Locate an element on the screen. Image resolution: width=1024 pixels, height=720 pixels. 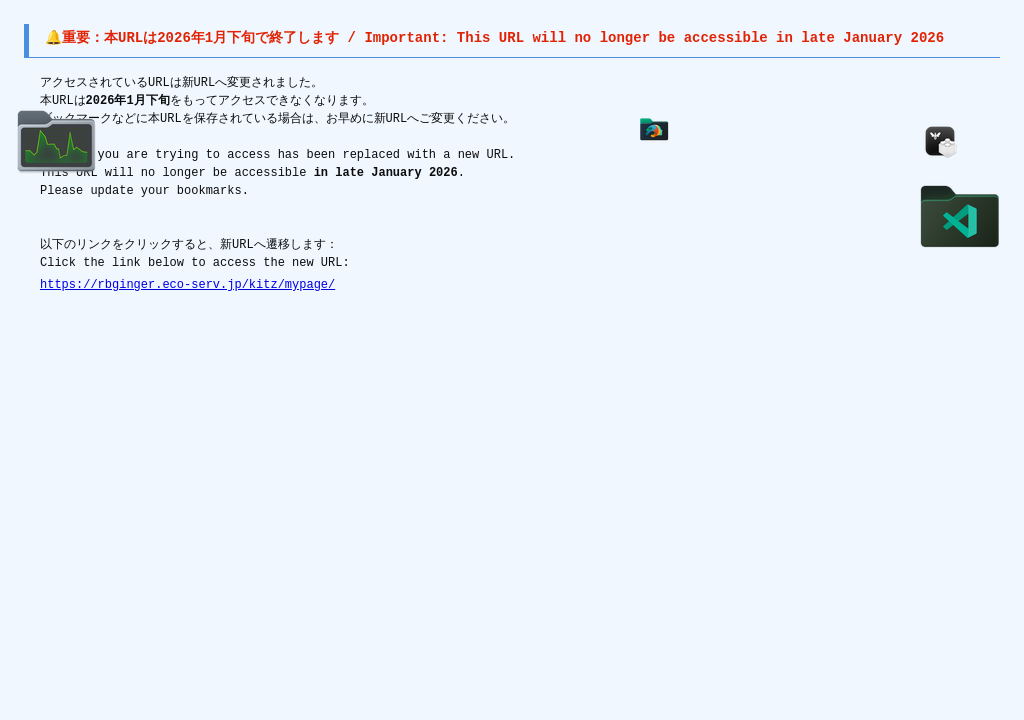
open kandji extension manager is located at coordinates (940, 141).